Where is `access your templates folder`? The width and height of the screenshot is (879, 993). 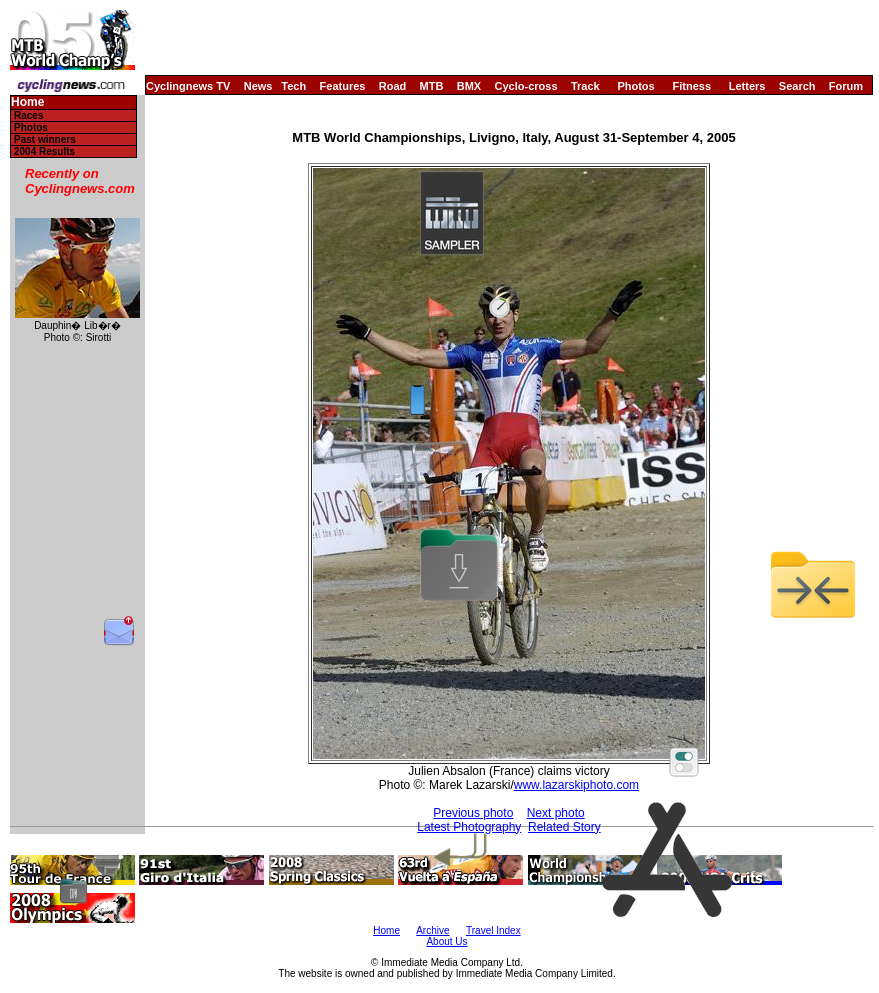 access your templates folder is located at coordinates (73, 890).